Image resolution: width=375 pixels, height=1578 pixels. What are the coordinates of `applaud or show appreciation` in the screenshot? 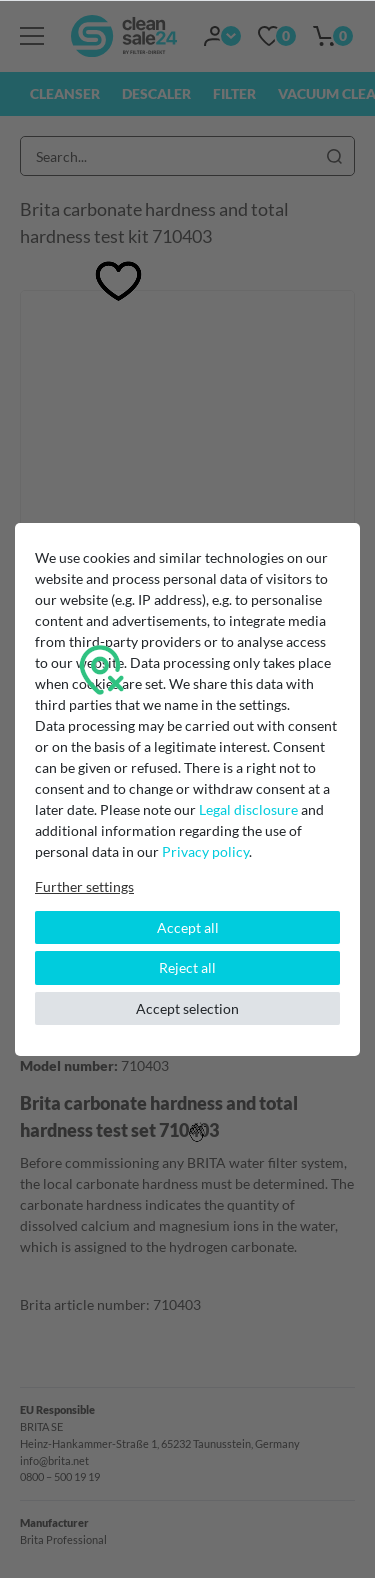 It's located at (197, 1132).